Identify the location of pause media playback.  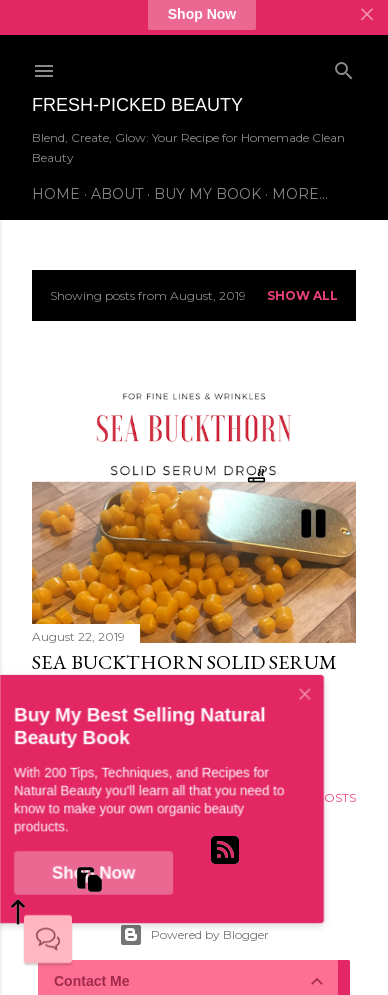
(313, 523).